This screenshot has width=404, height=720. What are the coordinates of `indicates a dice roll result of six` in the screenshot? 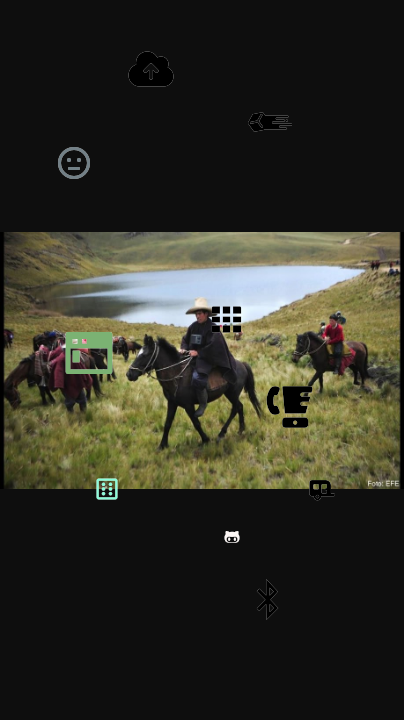 It's located at (107, 489).